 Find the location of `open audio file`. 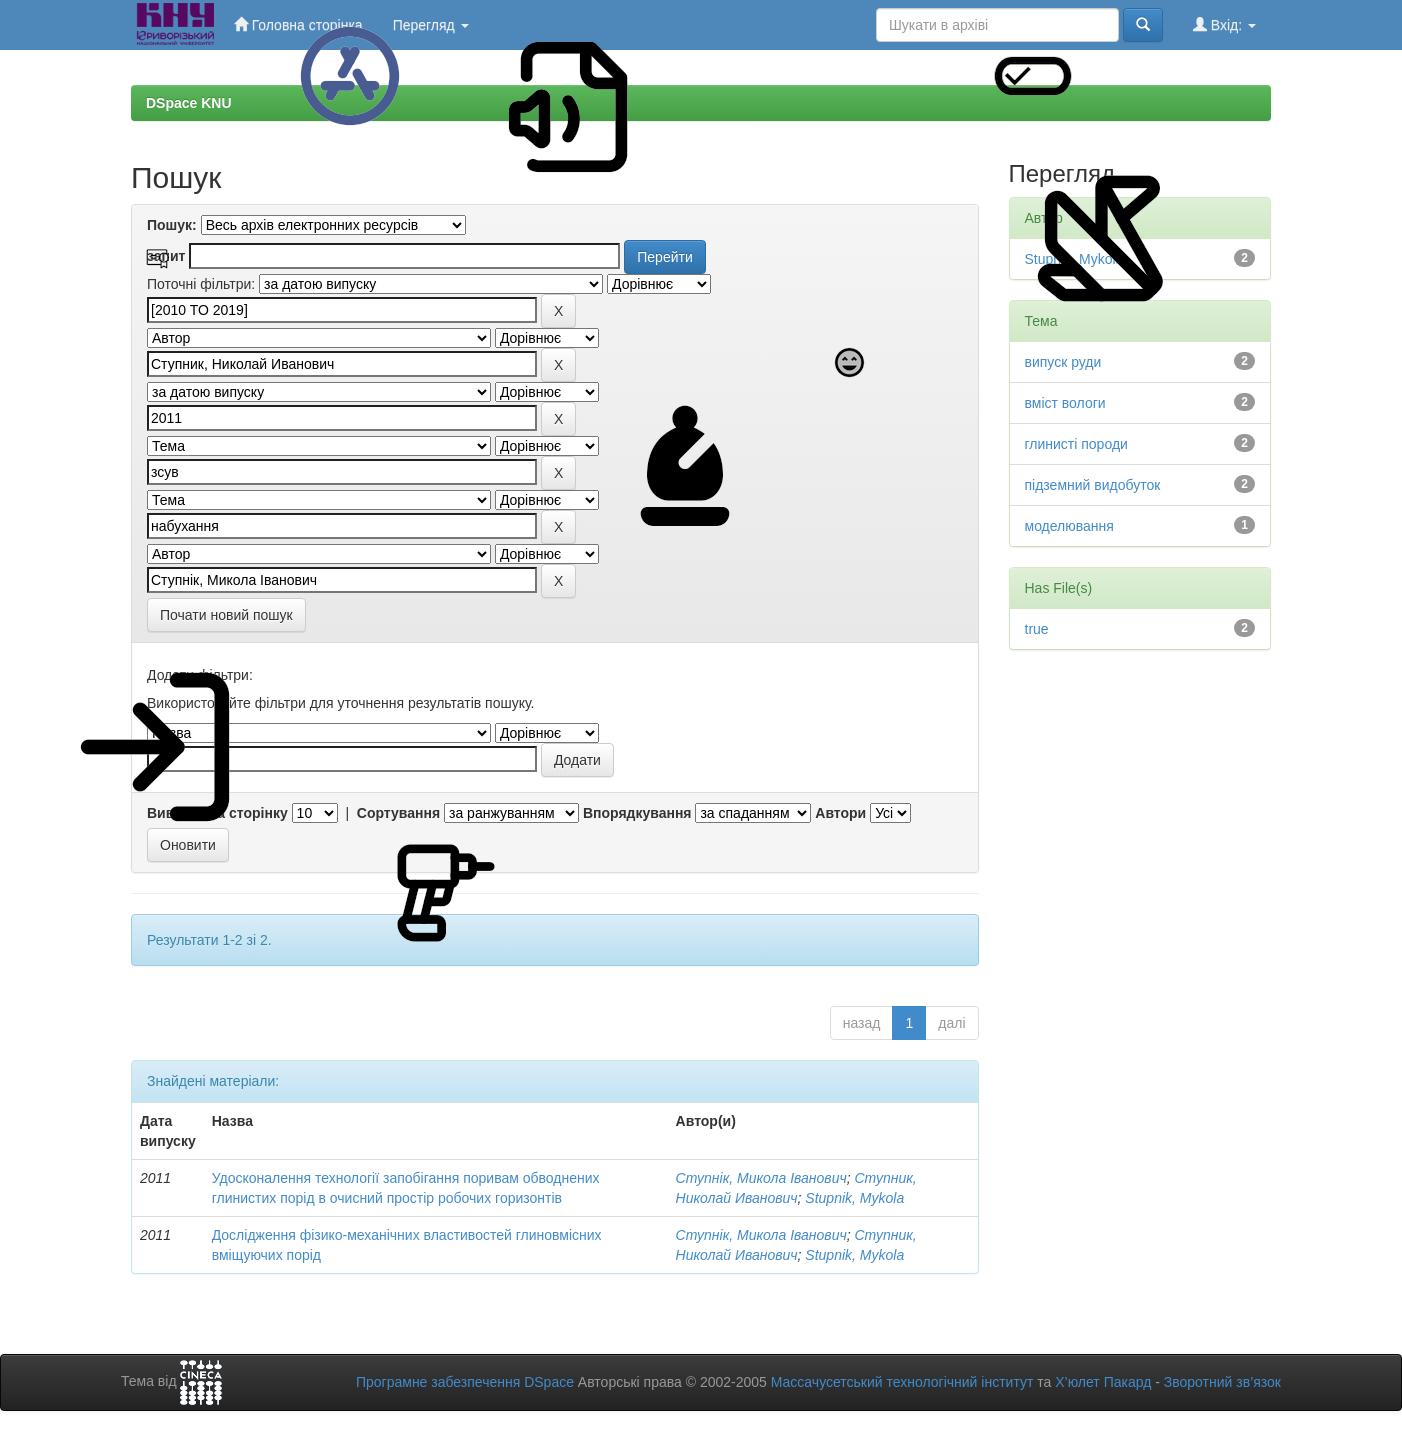

open audio file is located at coordinates (574, 107).